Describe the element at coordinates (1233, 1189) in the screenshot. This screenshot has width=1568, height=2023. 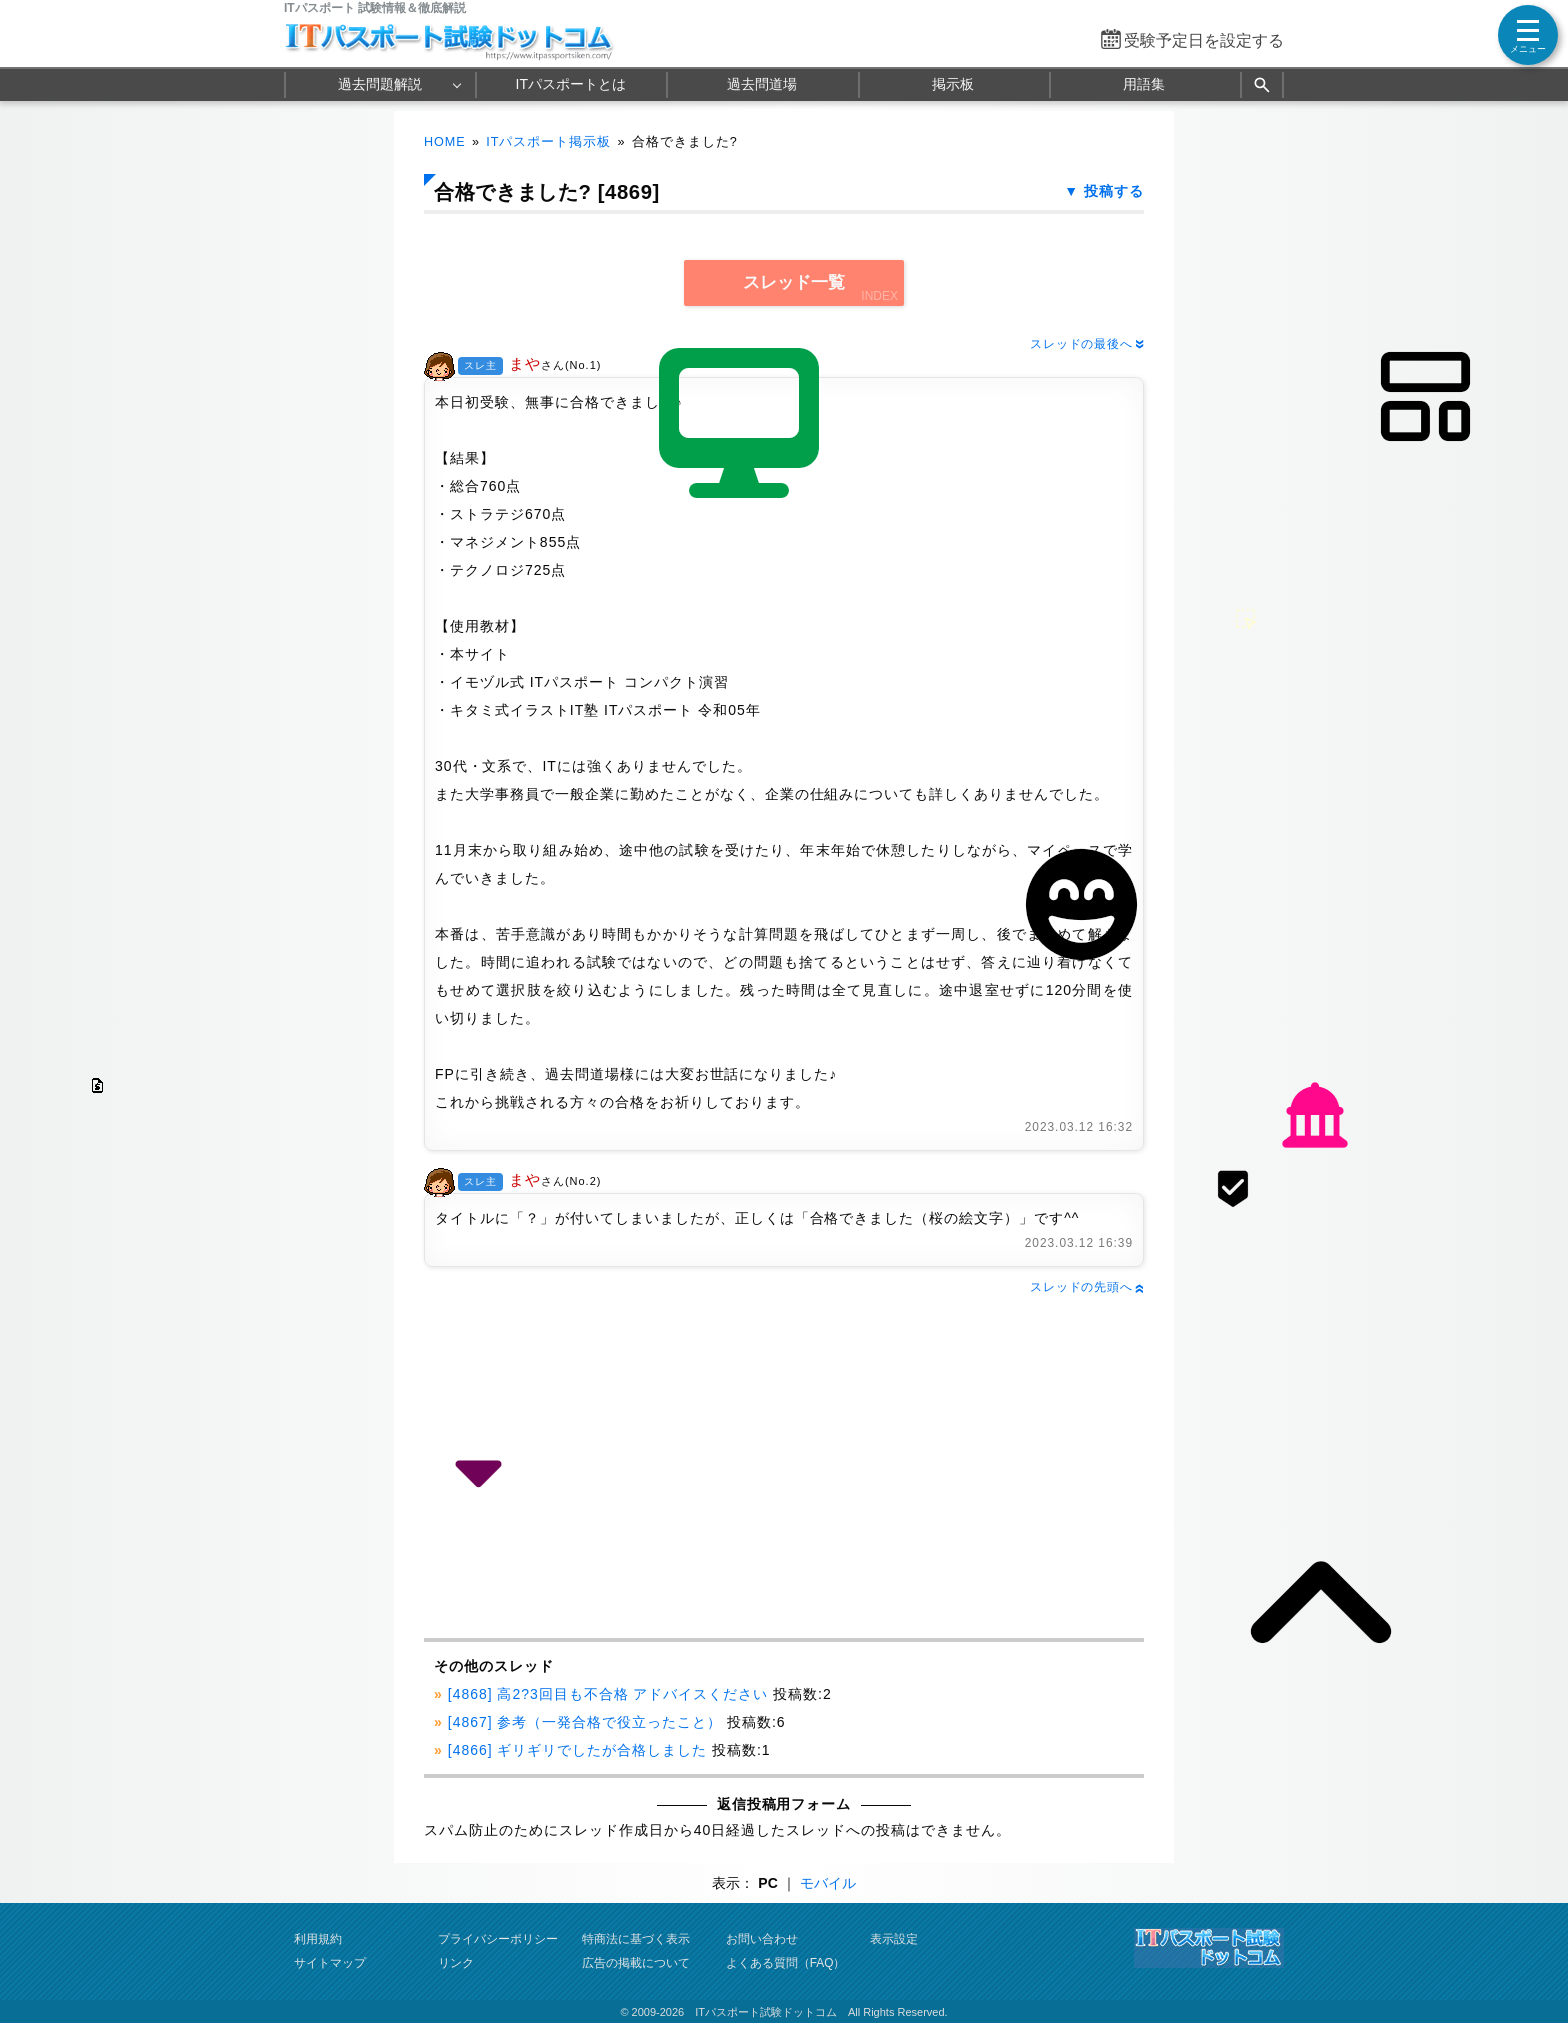
I see `indicates a verified or confirmed location` at that location.